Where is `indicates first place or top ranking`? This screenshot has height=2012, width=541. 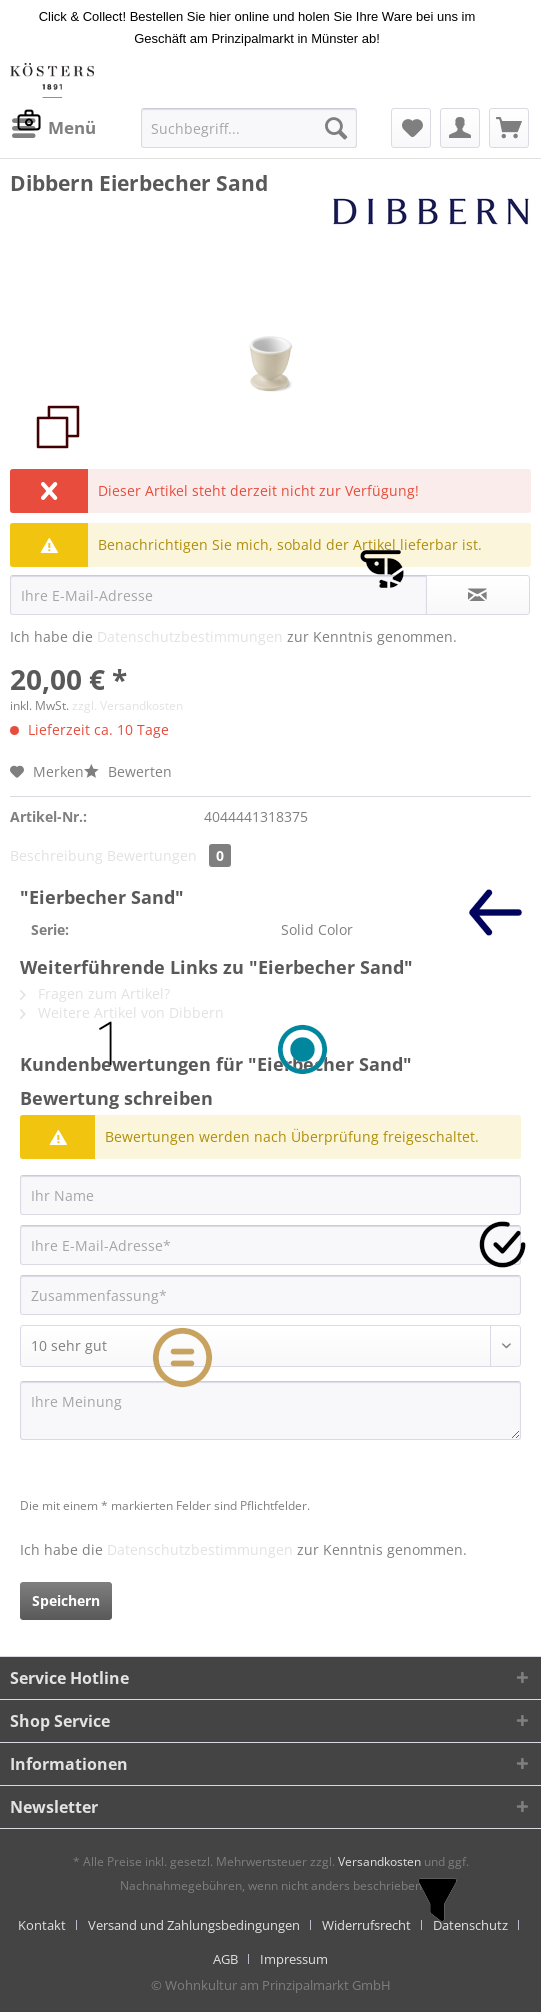 indicates first place or top ranking is located at coordinates (108, 1043).